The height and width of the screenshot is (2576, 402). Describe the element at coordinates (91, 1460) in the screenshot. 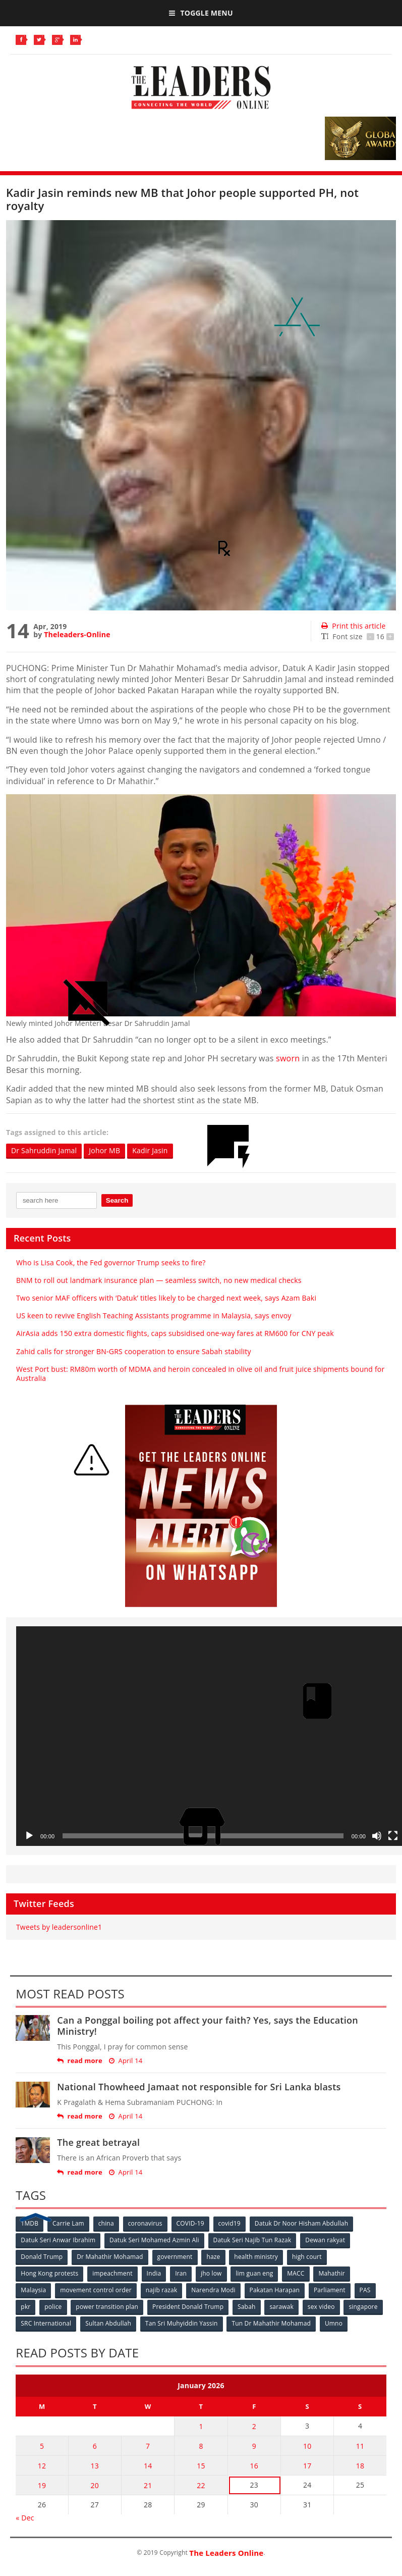

I see `indicates a warning or caution state` at that location.